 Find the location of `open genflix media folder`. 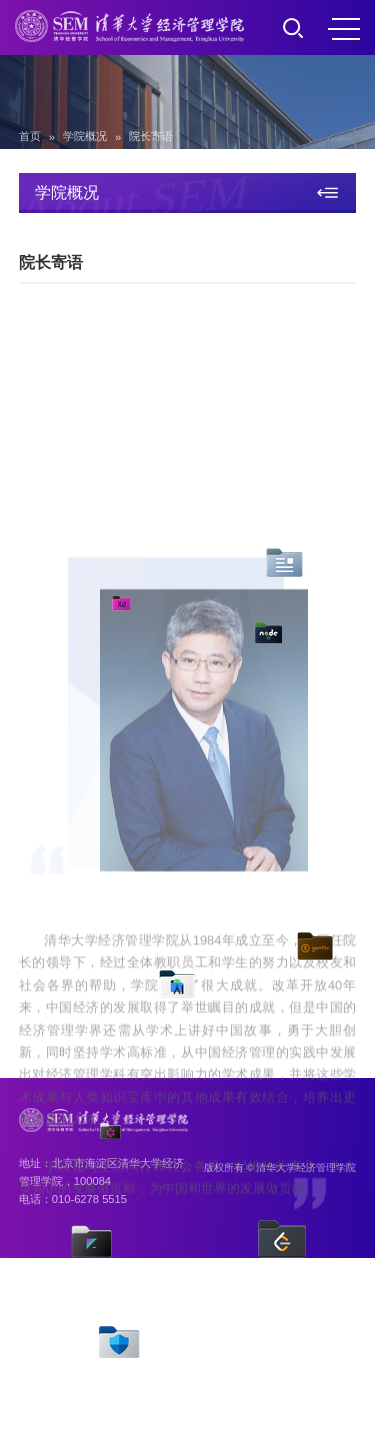

open genflix media folder is located at coordinates (315, 947).